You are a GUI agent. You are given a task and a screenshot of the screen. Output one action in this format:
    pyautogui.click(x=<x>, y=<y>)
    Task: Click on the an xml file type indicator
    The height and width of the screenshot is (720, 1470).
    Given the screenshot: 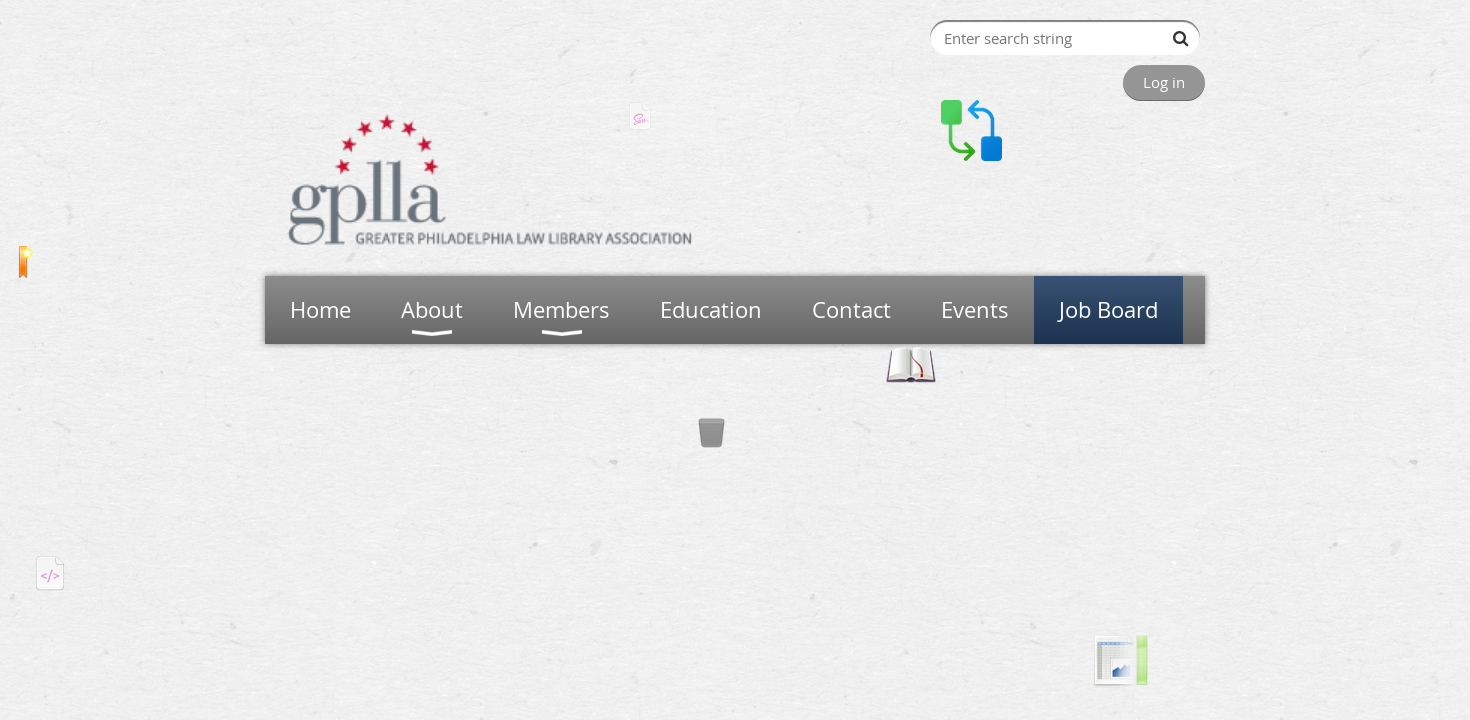 What is the action you would take?
    pyautogui.click(x=50, y=573)
    